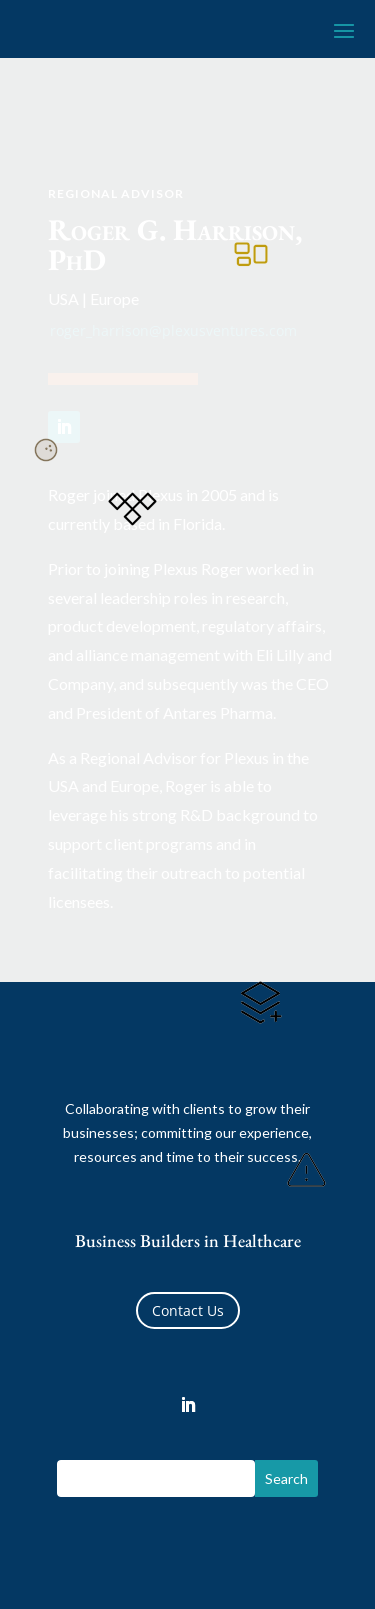  Describe the element at coordinates (251, 253) in the screenshot. I see `view grouped elements or layouts` at that location.